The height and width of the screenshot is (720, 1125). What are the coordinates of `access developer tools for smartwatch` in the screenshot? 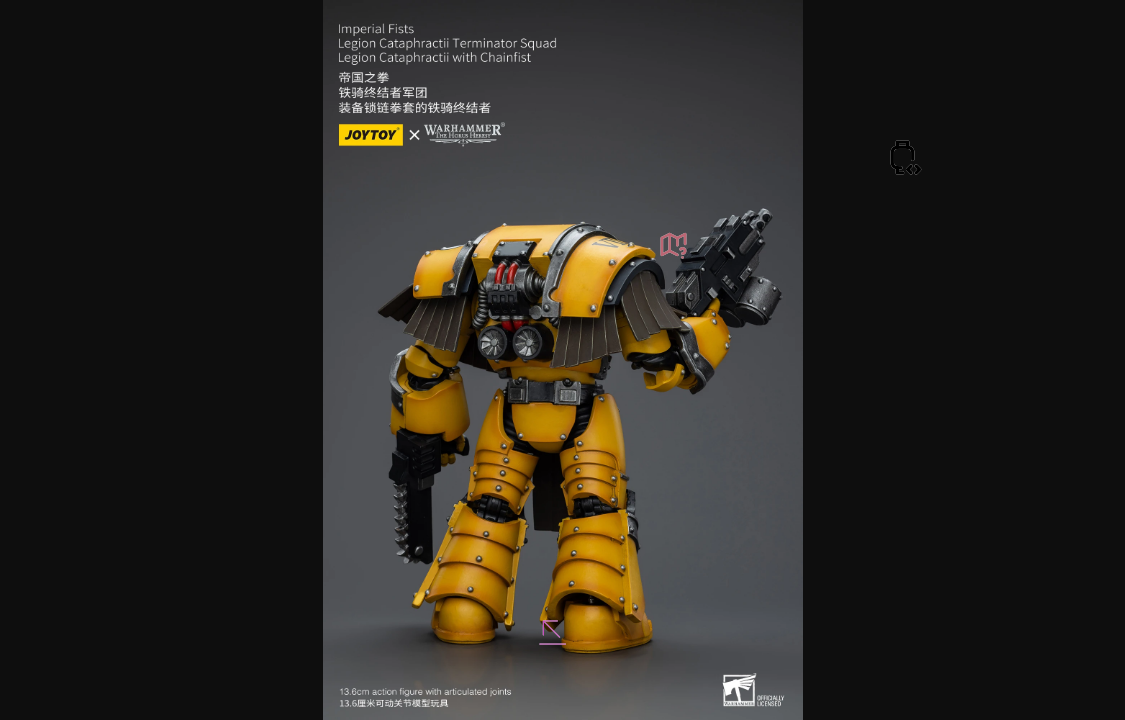 It's located at (902, 157).